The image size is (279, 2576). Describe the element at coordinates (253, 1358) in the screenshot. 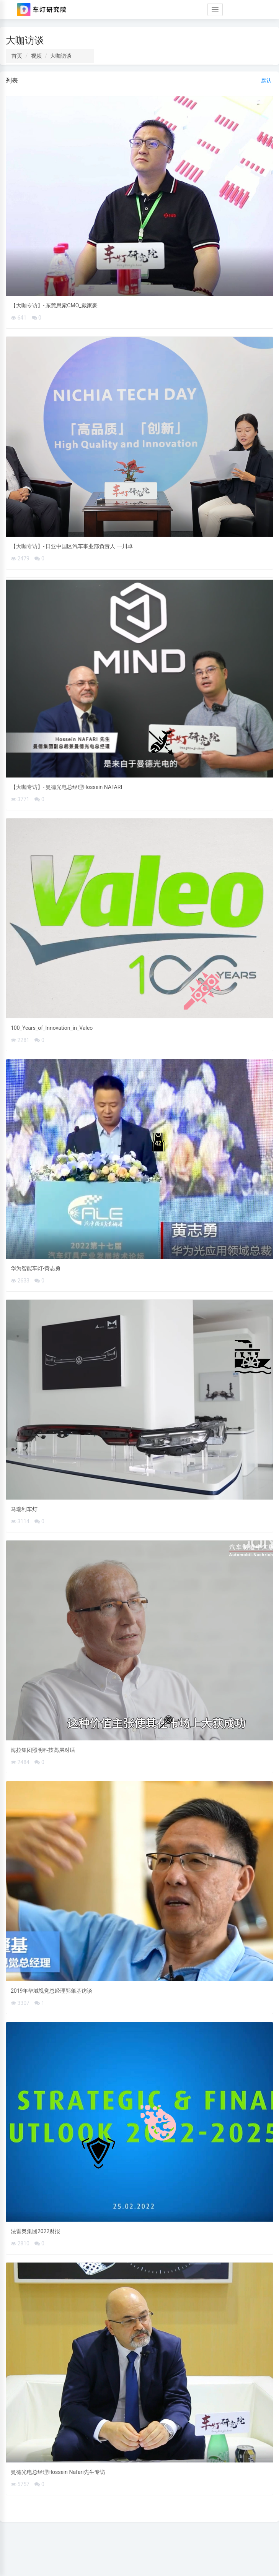

I see `navigate to riverboat or steamship tours` at that location.